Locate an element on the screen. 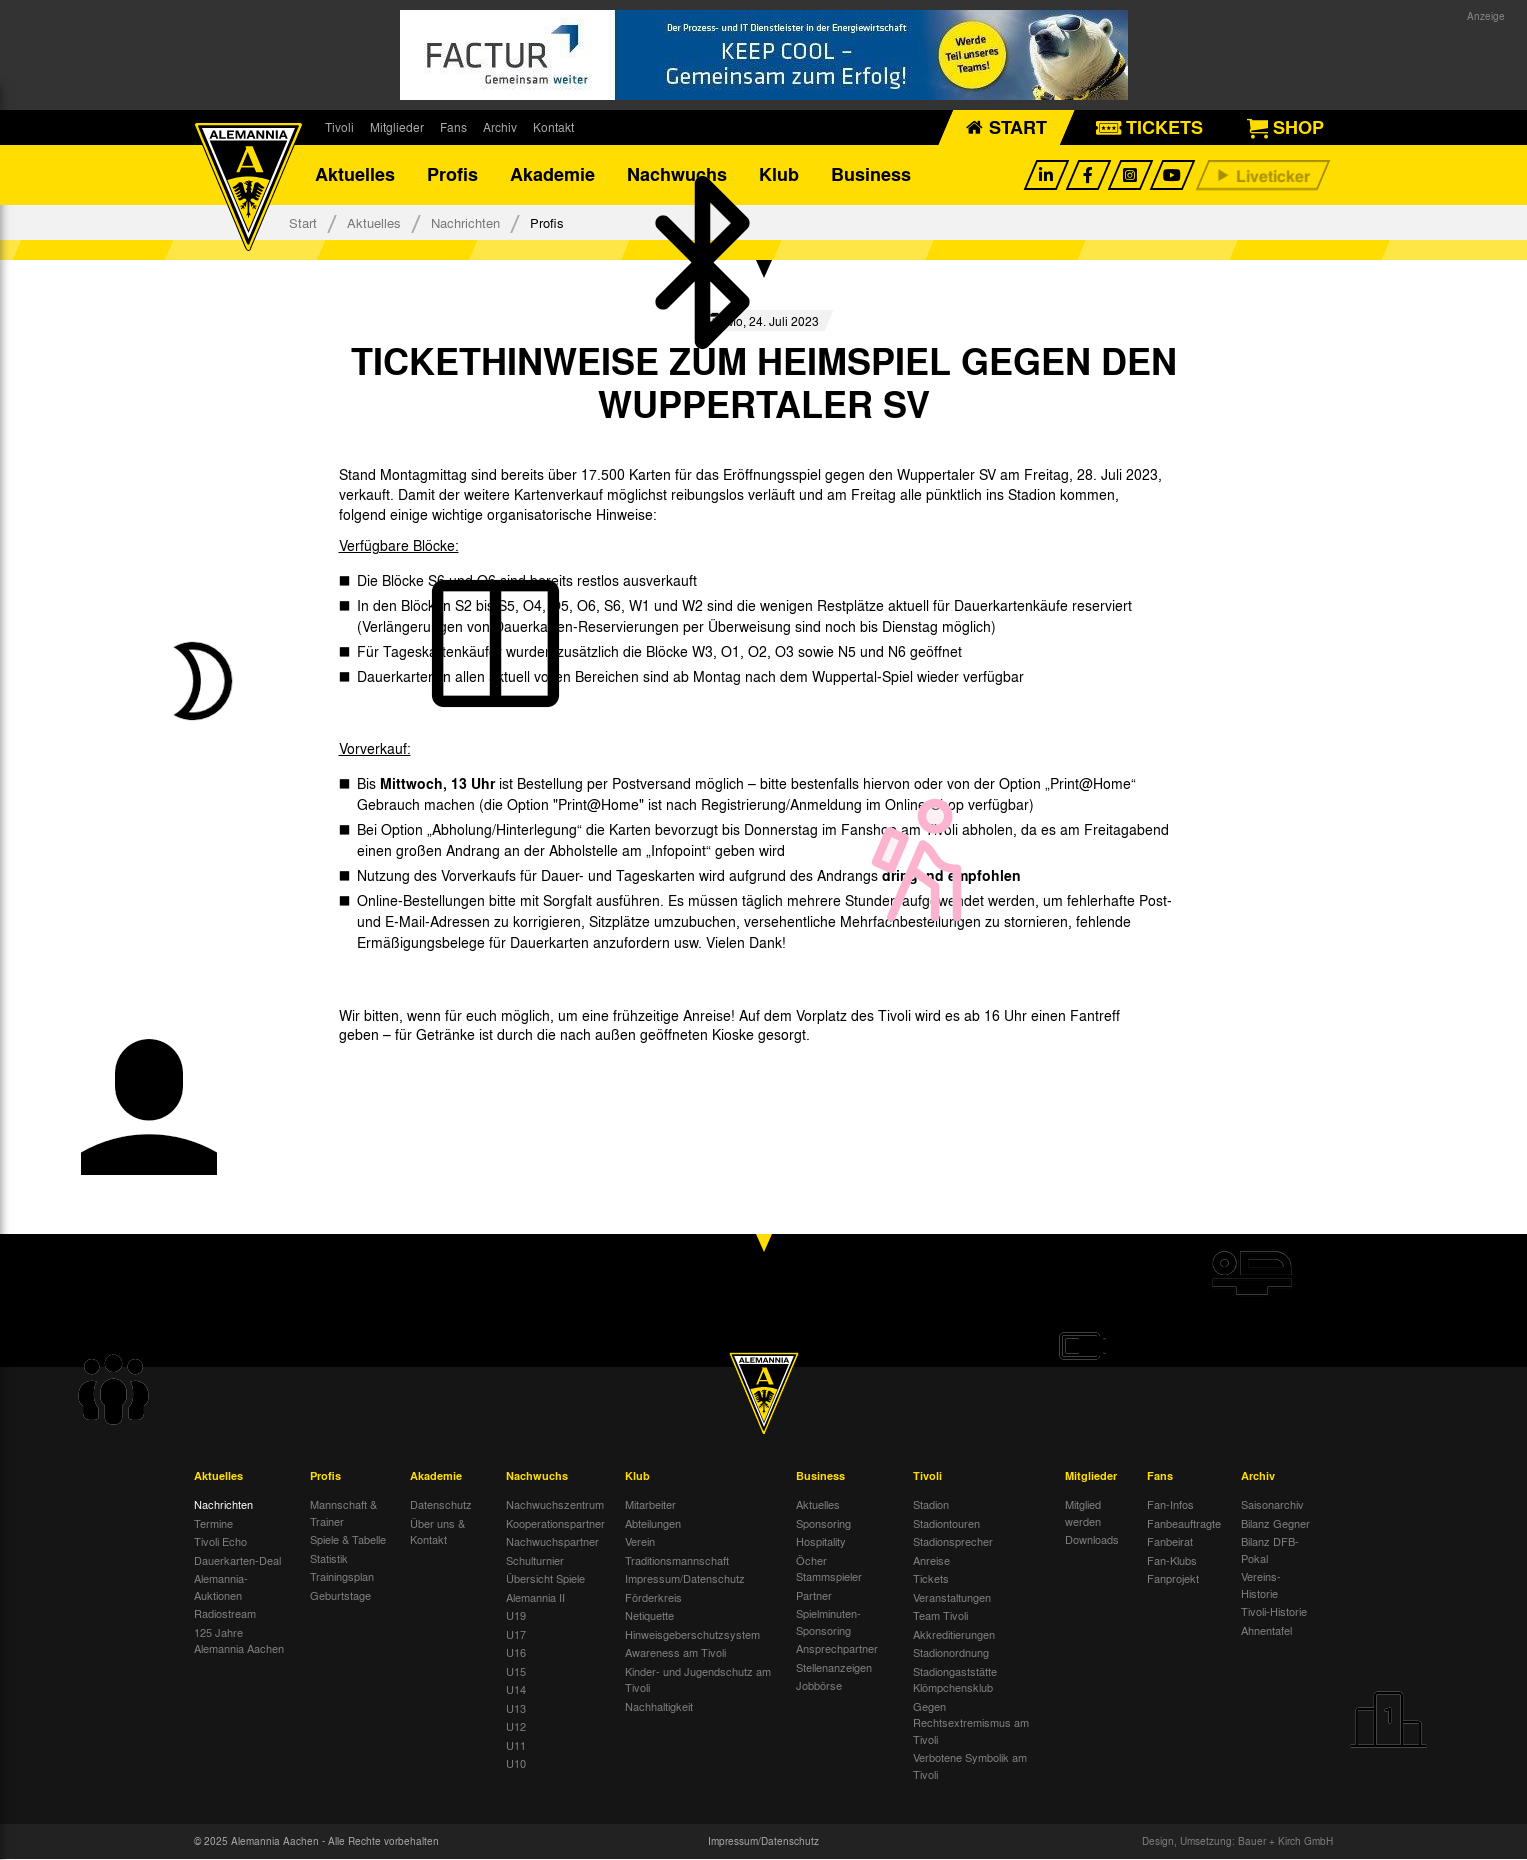 This screenshot has height=1860, width=1527. toggle bluetooth connectivity on or off is located at coordinates (702, 262).